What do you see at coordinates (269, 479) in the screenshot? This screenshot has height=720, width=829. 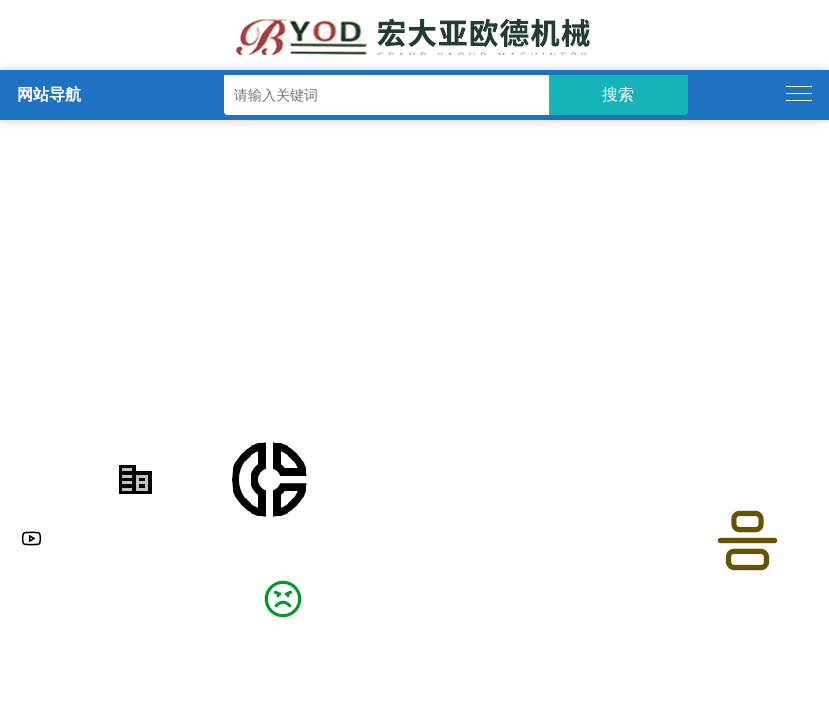 I see `view analytics or statistics breakdown` at bounding box center [269, 479].